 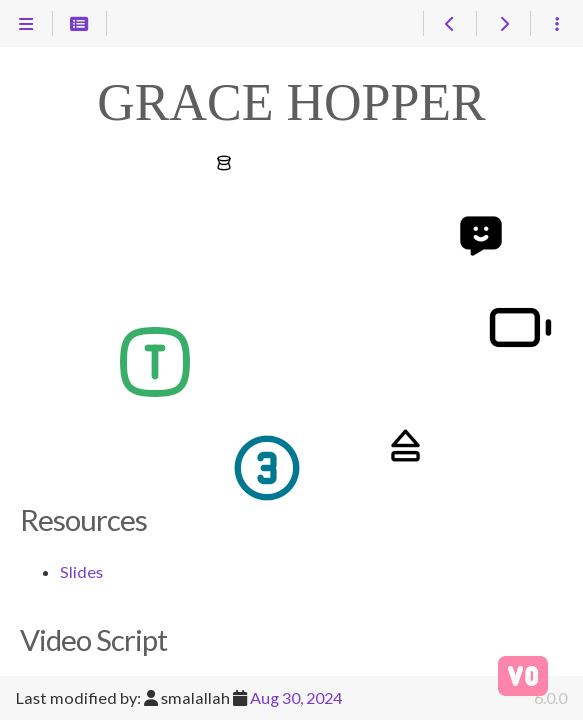 I want to click on diabolo toy or juggling equipment icon, so click(x=224, y=163).